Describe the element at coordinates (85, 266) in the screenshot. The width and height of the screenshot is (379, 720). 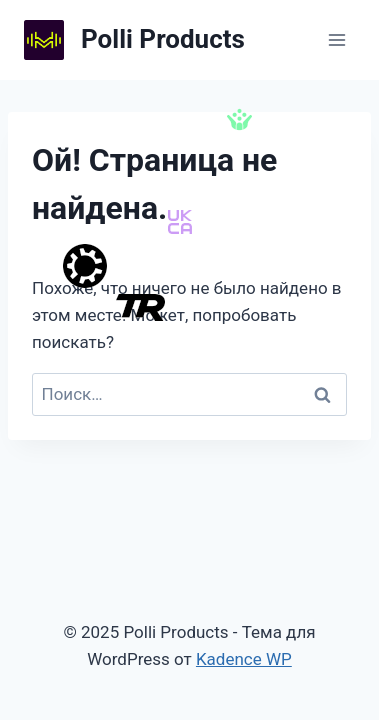
I see `kubuntu linux distribution logo` at that location.